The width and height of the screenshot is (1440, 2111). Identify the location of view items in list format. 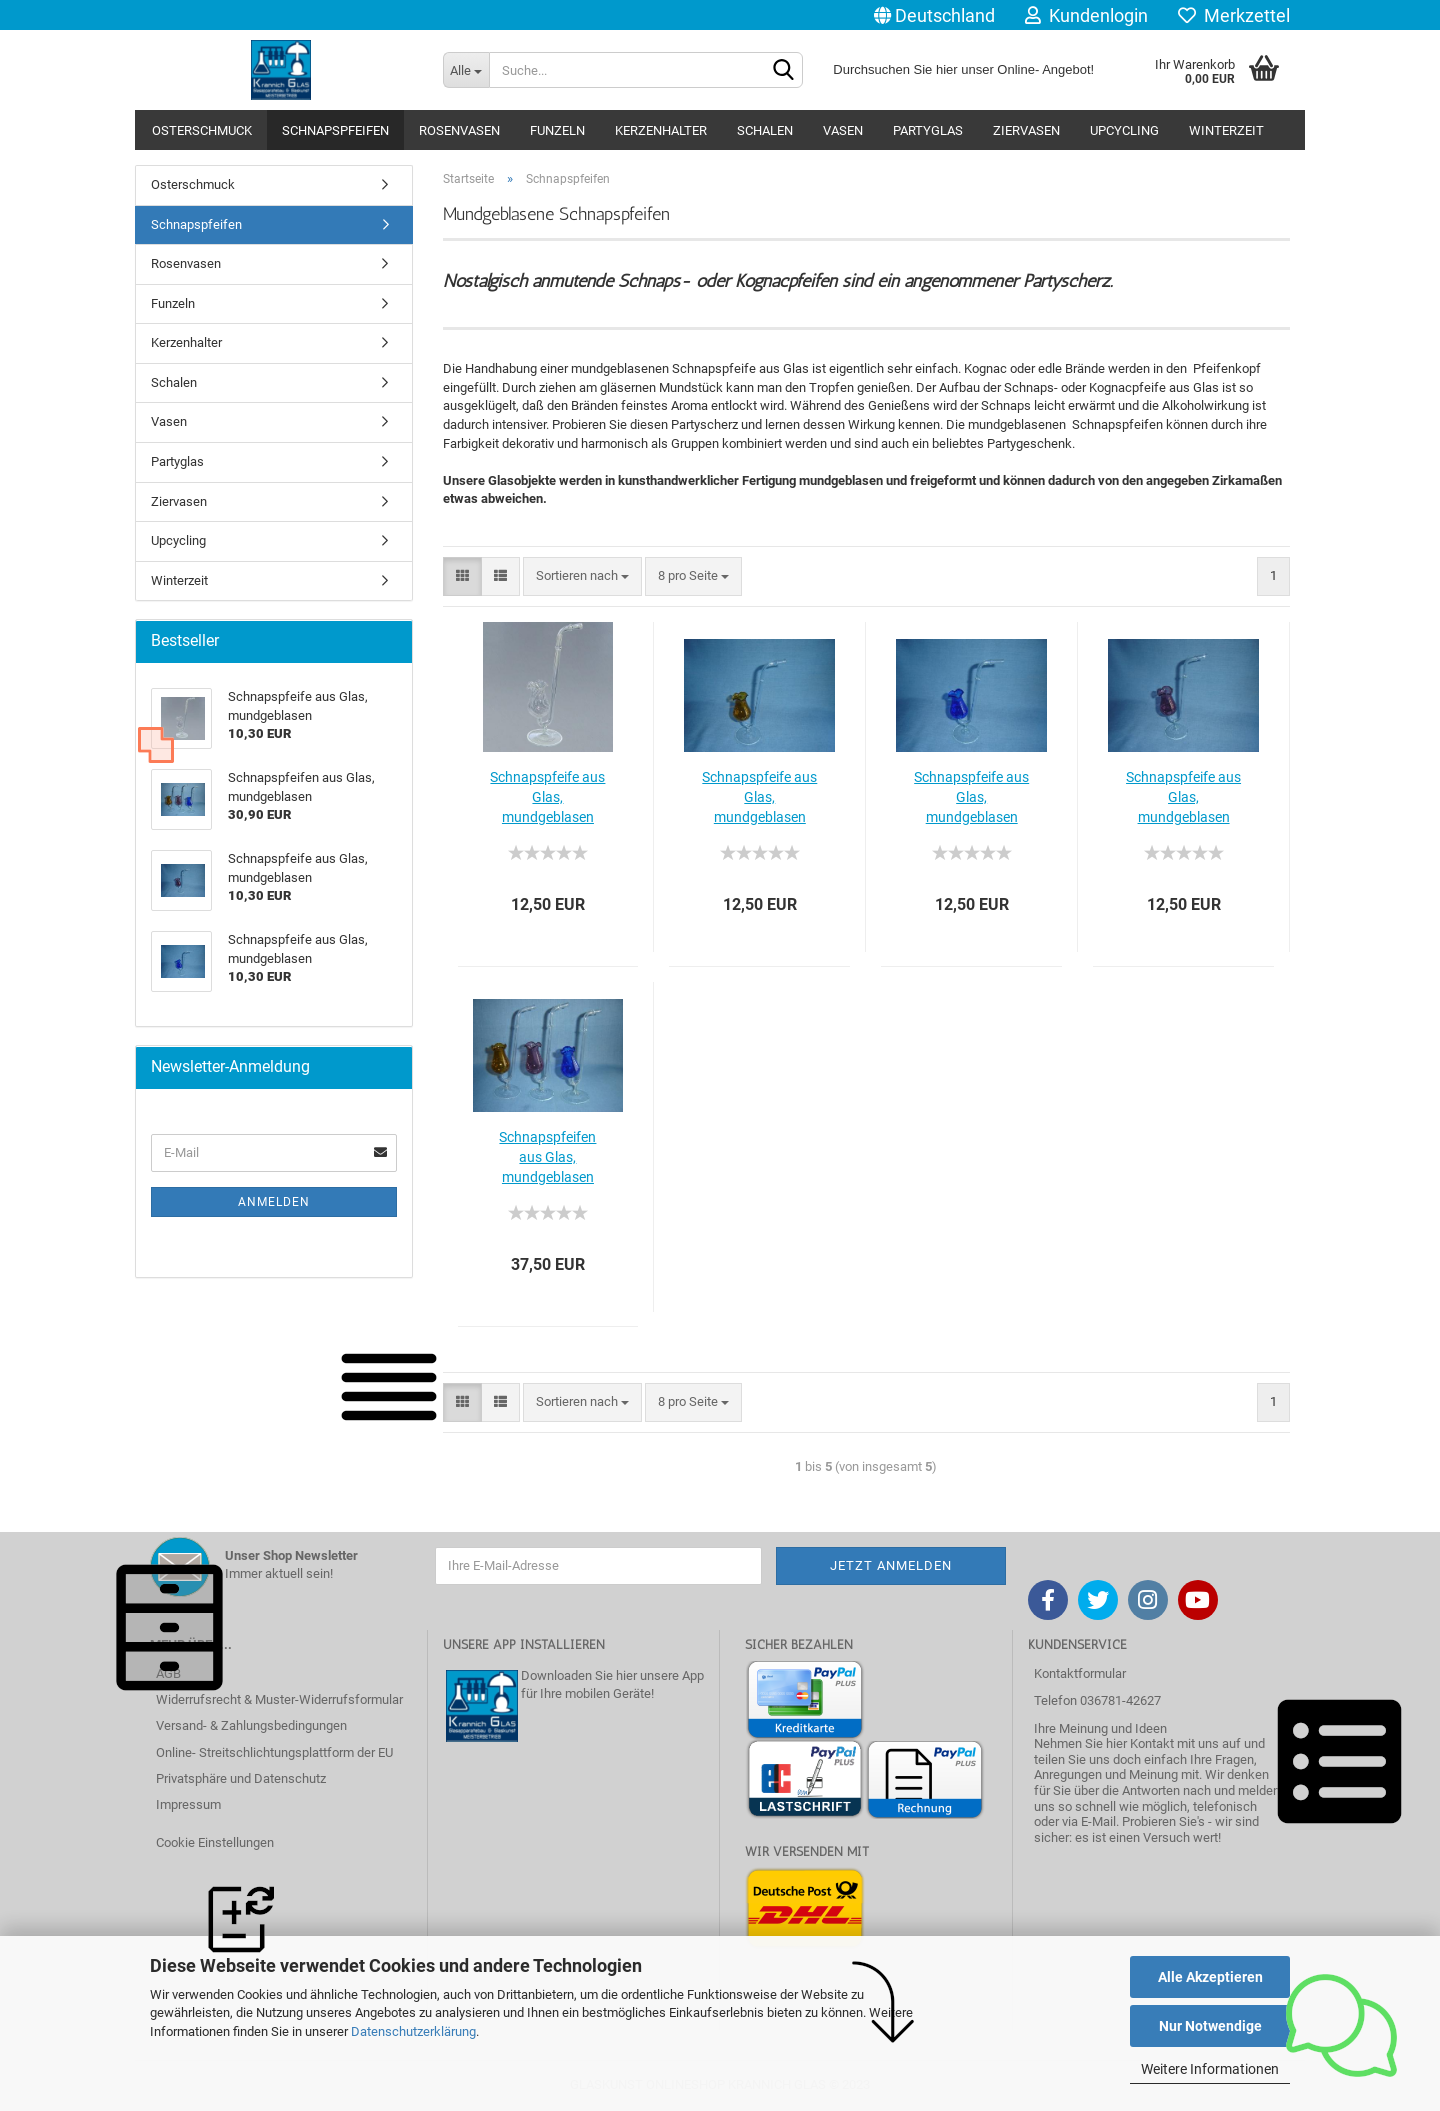
(1339, 1761).